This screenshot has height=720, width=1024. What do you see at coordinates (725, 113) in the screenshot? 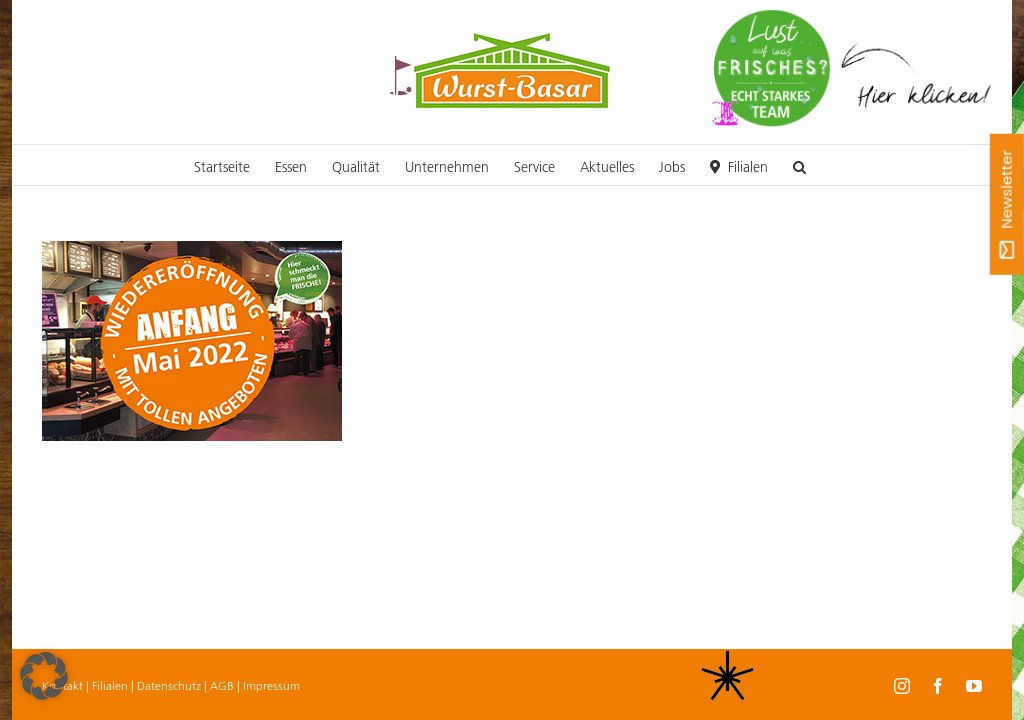
I see `view waterfall location or landmark` at bounding box center [725, 113].